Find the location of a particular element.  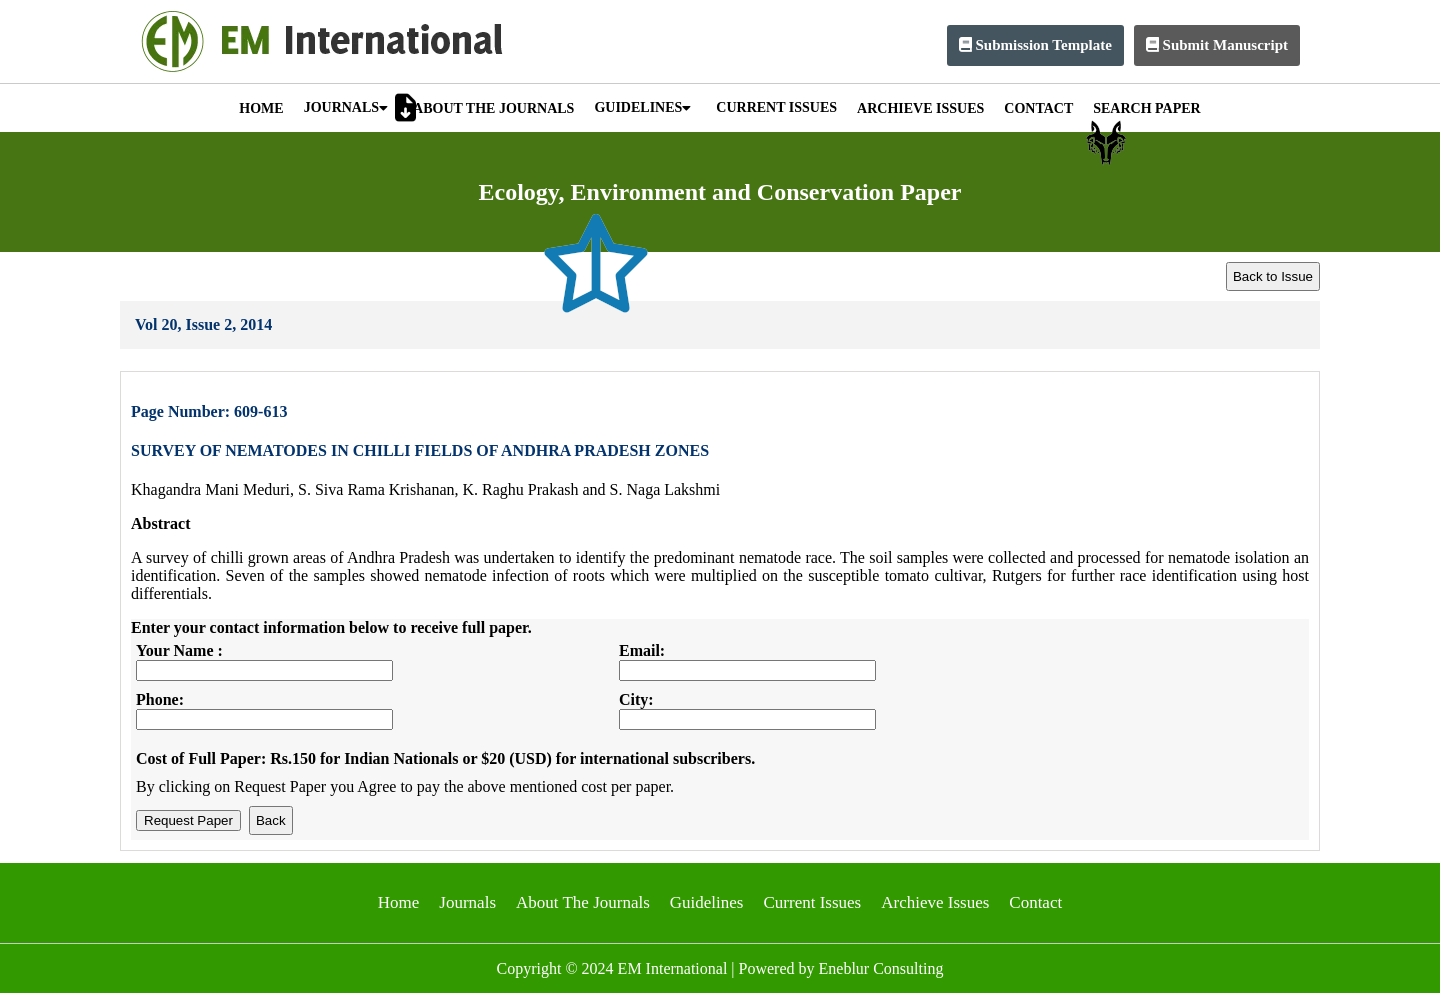

wolf pack battalion brand logo is located at coordinates (1106, 143).